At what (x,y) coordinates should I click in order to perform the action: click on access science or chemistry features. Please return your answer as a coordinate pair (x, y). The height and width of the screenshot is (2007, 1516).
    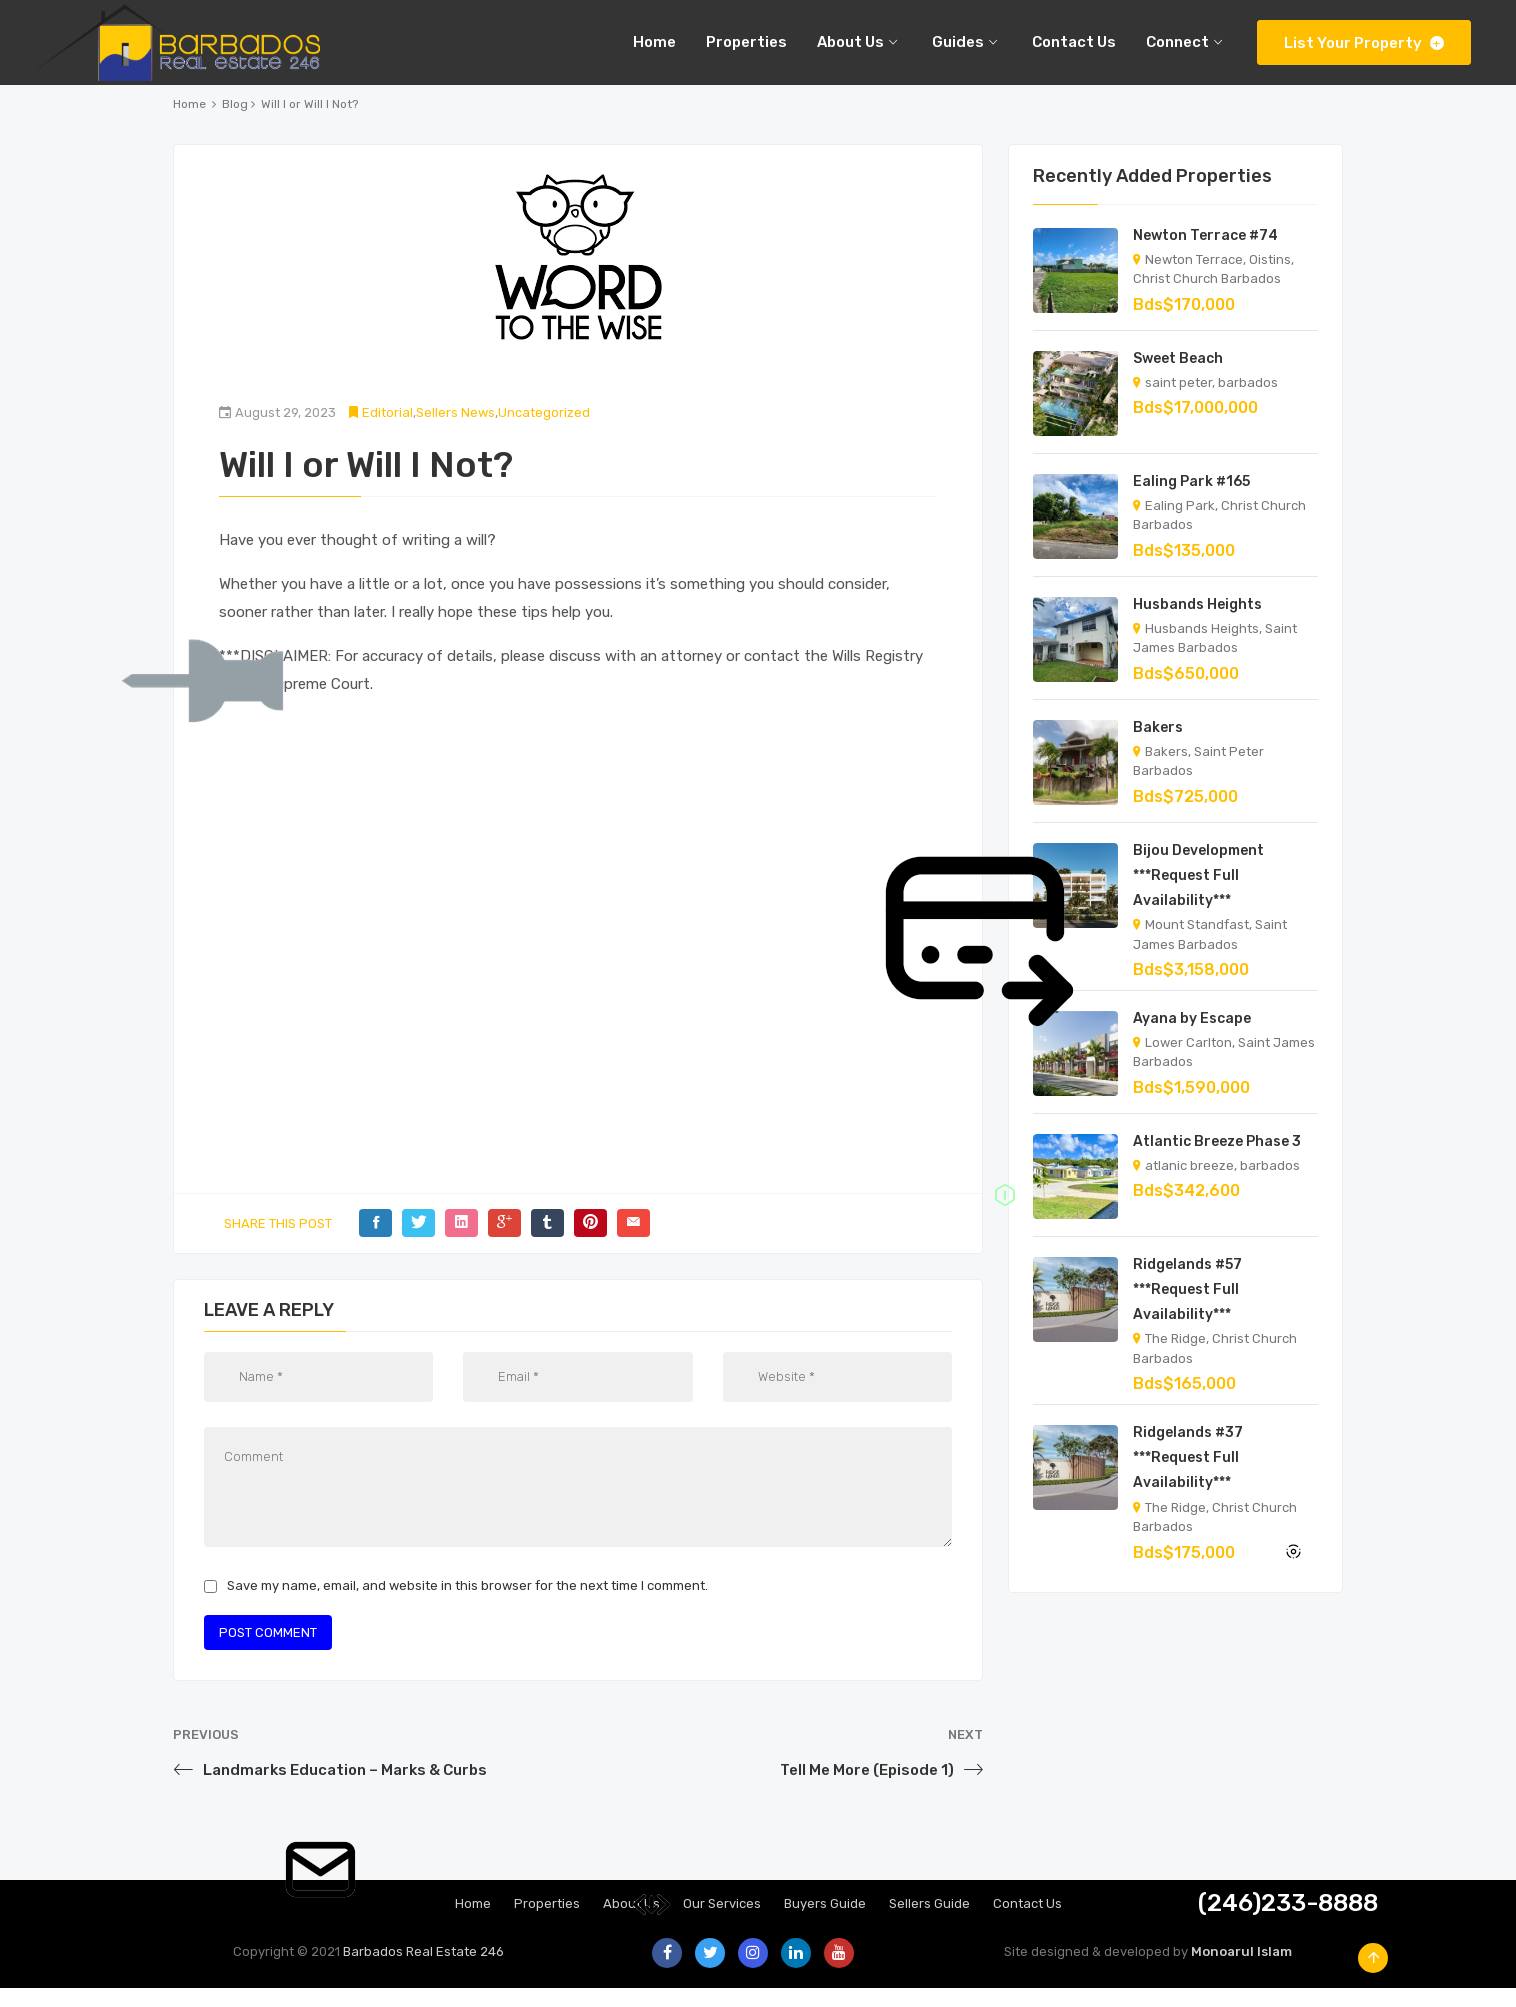
    Looking at the image, I should click on (1293, 1551).